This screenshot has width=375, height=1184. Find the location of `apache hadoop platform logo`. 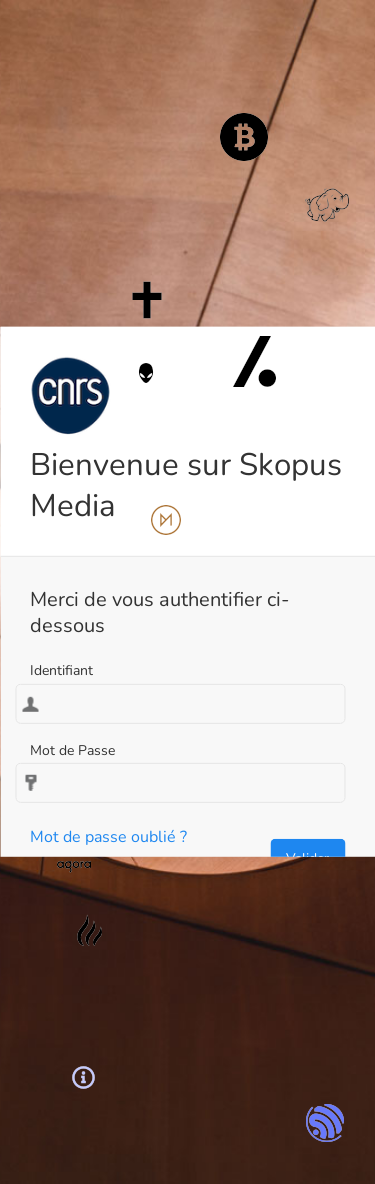

apache hadoop platform logo is located at coordinates (327, 205).